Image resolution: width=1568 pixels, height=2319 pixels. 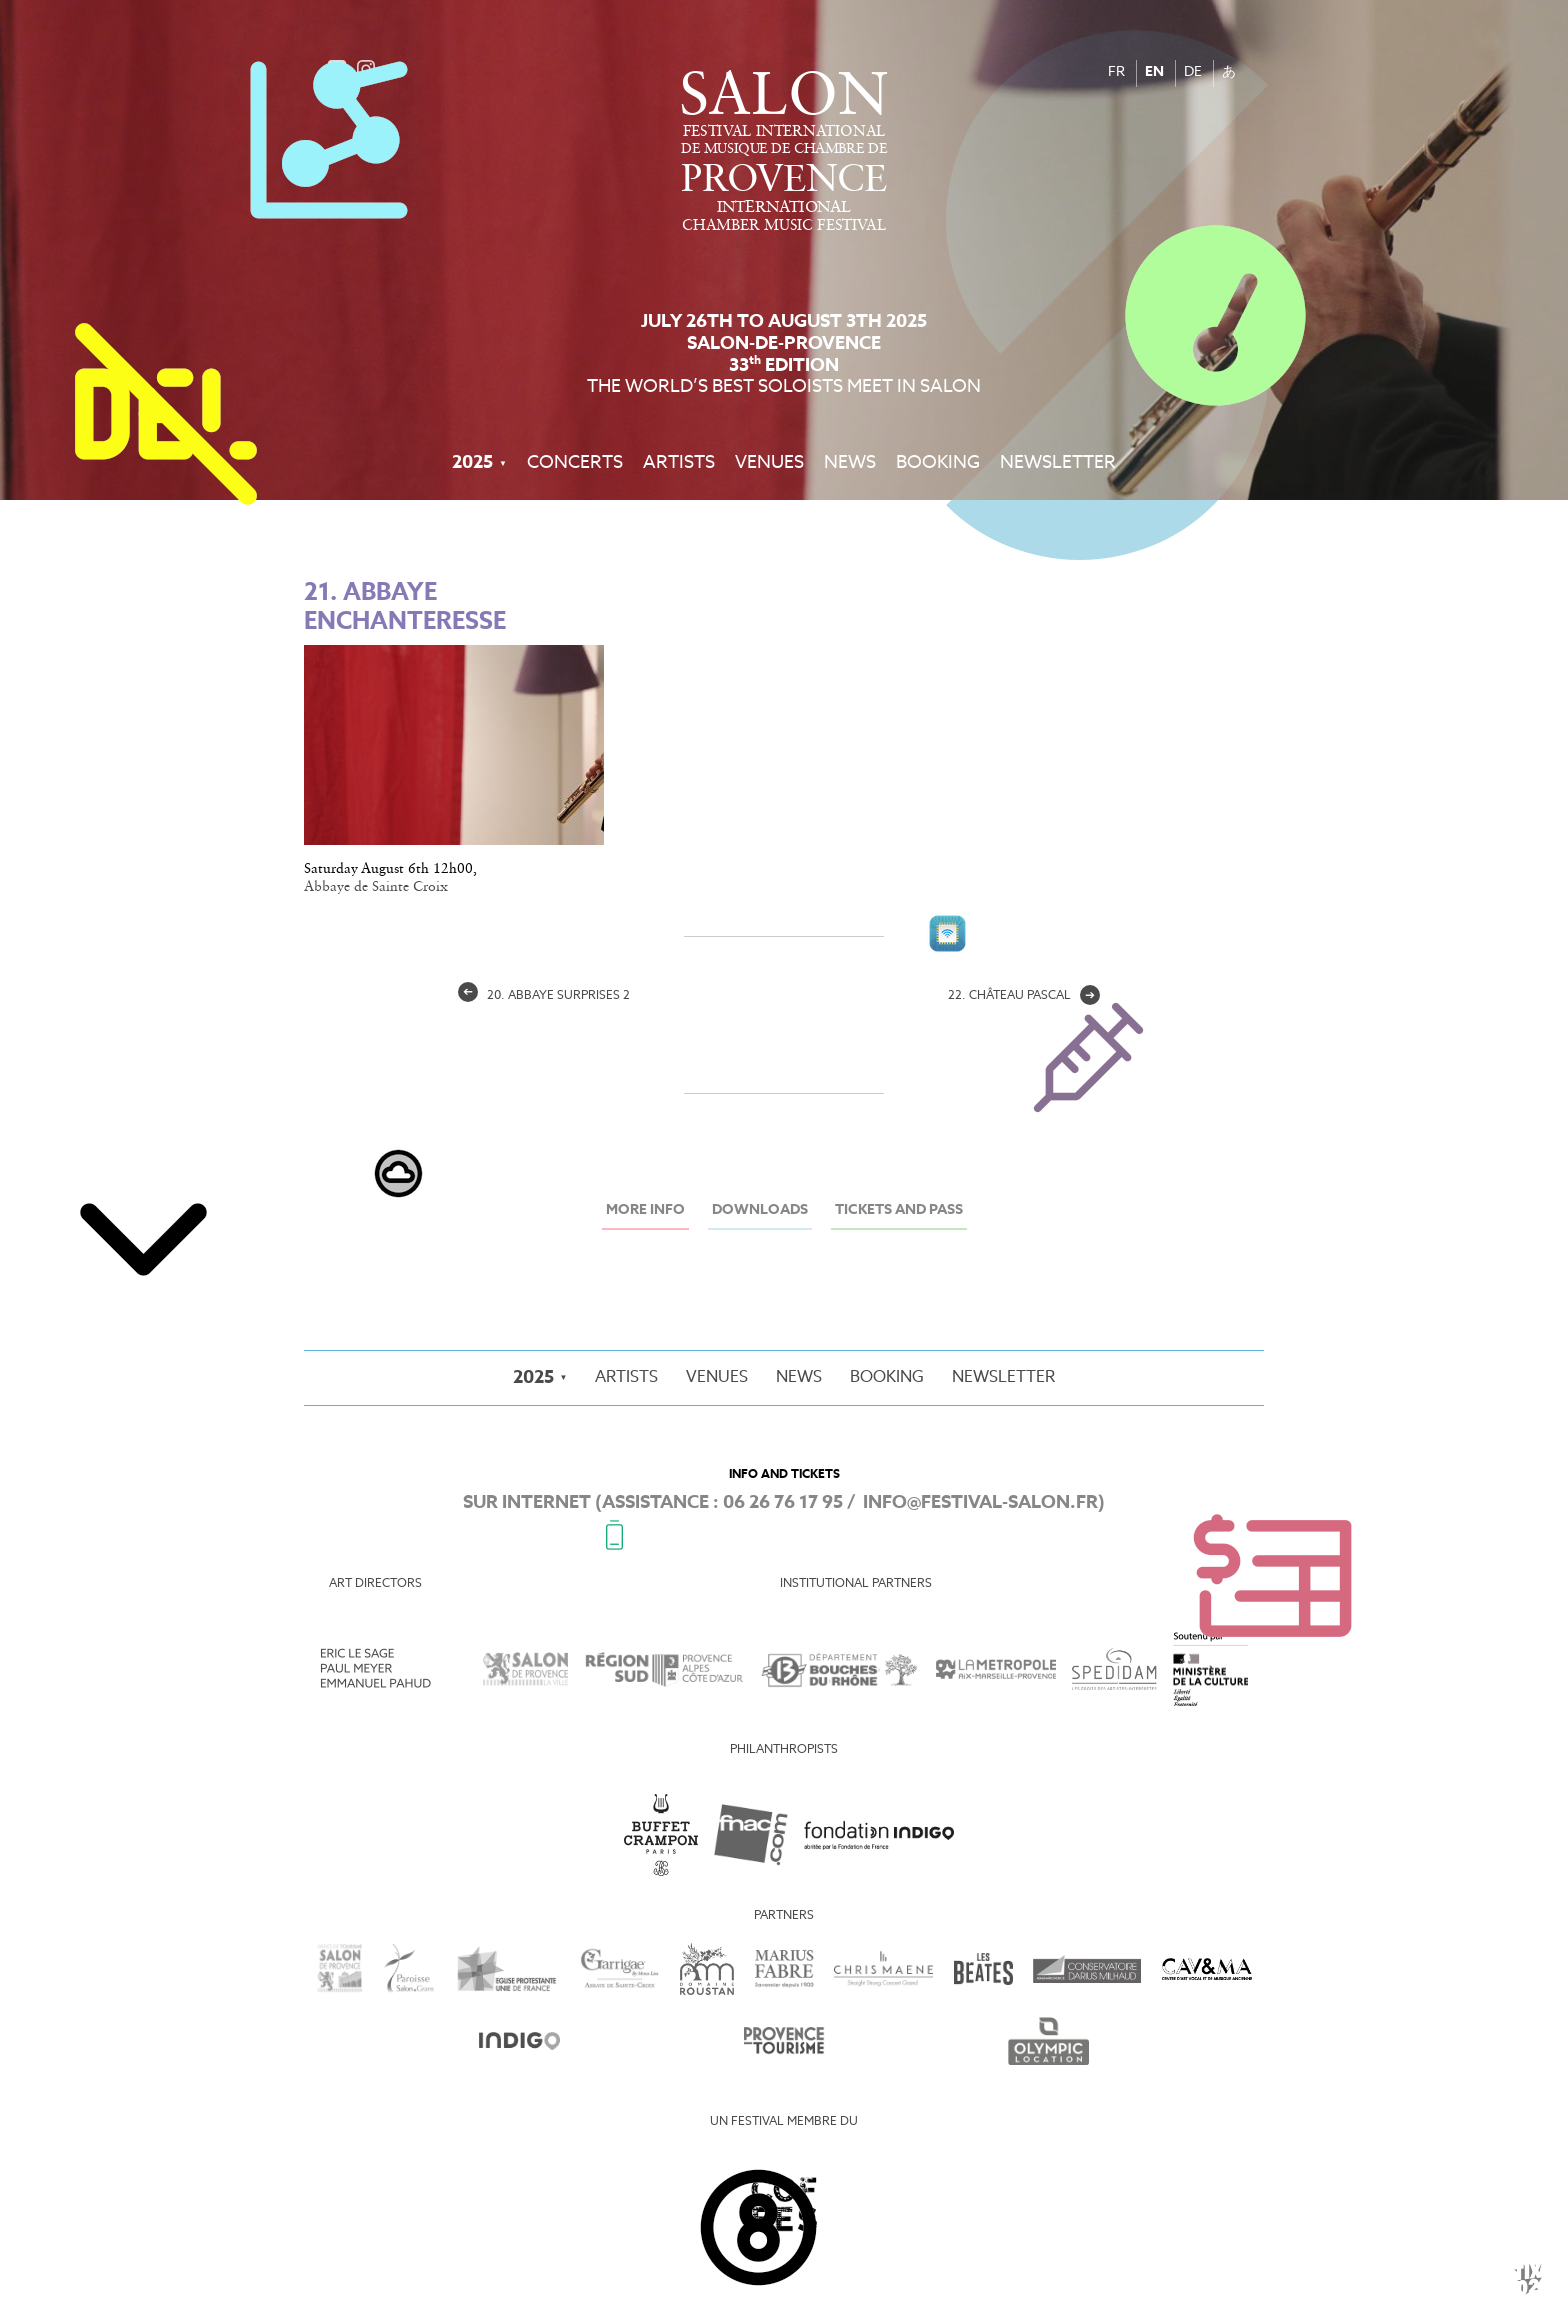 I want to click on http delete request disabled or unavailable, so click(x=166, y=414).